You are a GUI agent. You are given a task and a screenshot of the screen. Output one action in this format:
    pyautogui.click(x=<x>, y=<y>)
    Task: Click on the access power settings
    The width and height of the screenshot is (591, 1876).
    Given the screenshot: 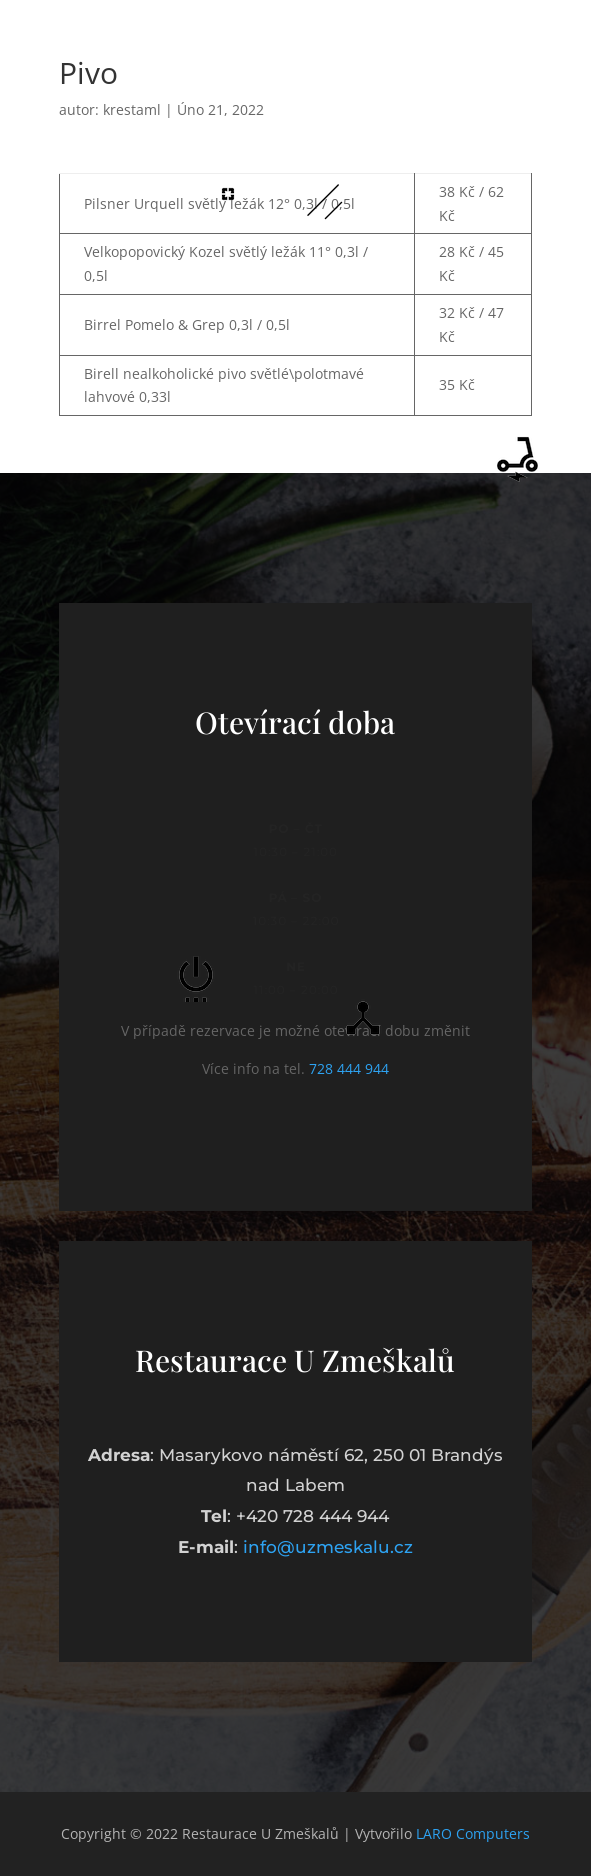 What is the action you would take?
    pyautogui.click(x=196, y=977)
    